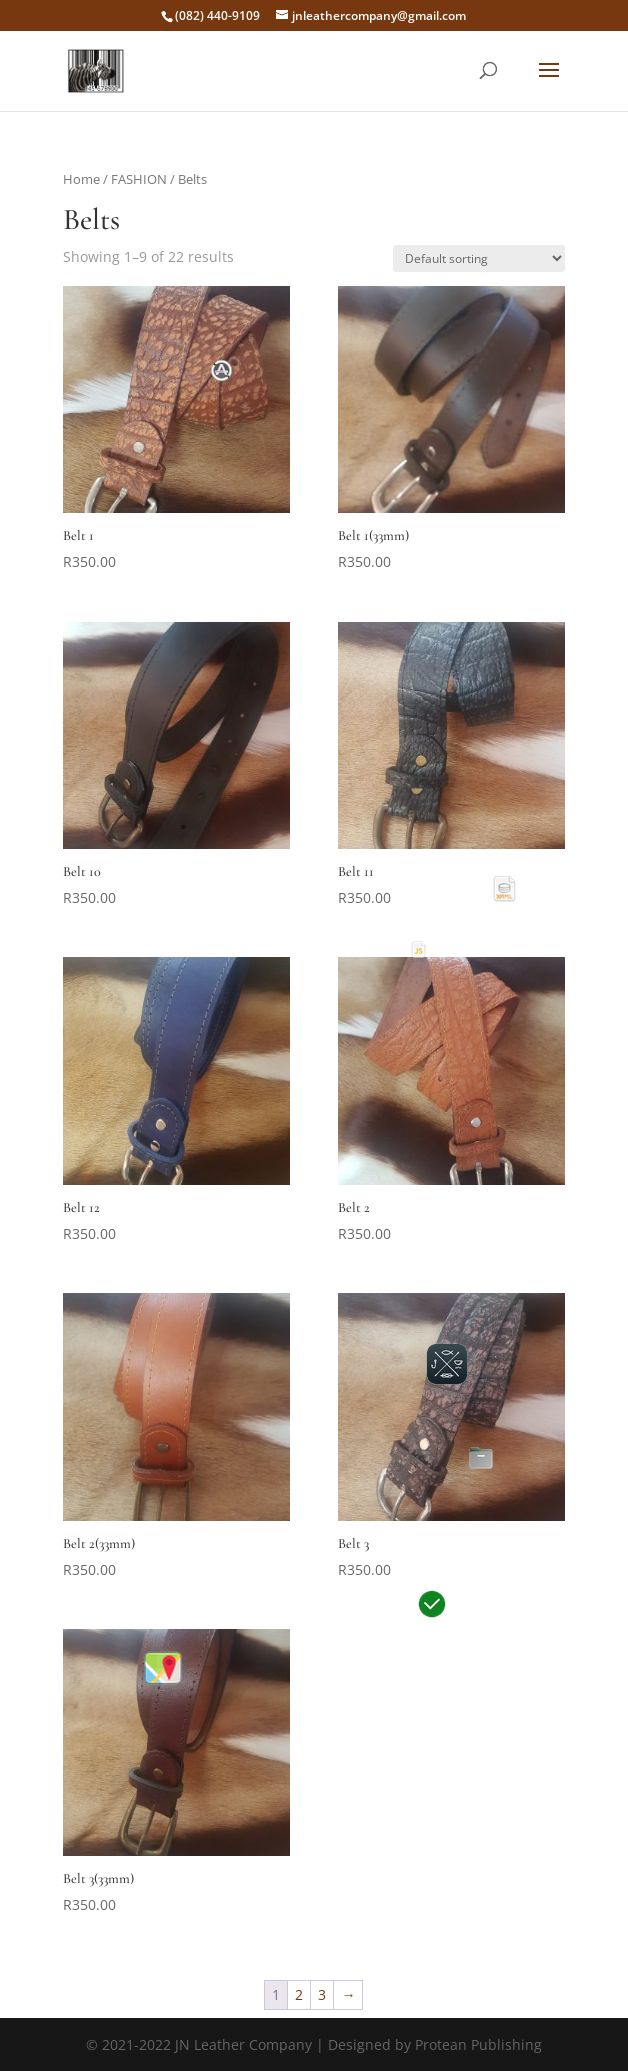 The width and height of the screenshot is (628, 2071). What do you see at coordinates (221, 370) in the screenshot?
I see `open the software updater application` at bounding box center [221, 370].